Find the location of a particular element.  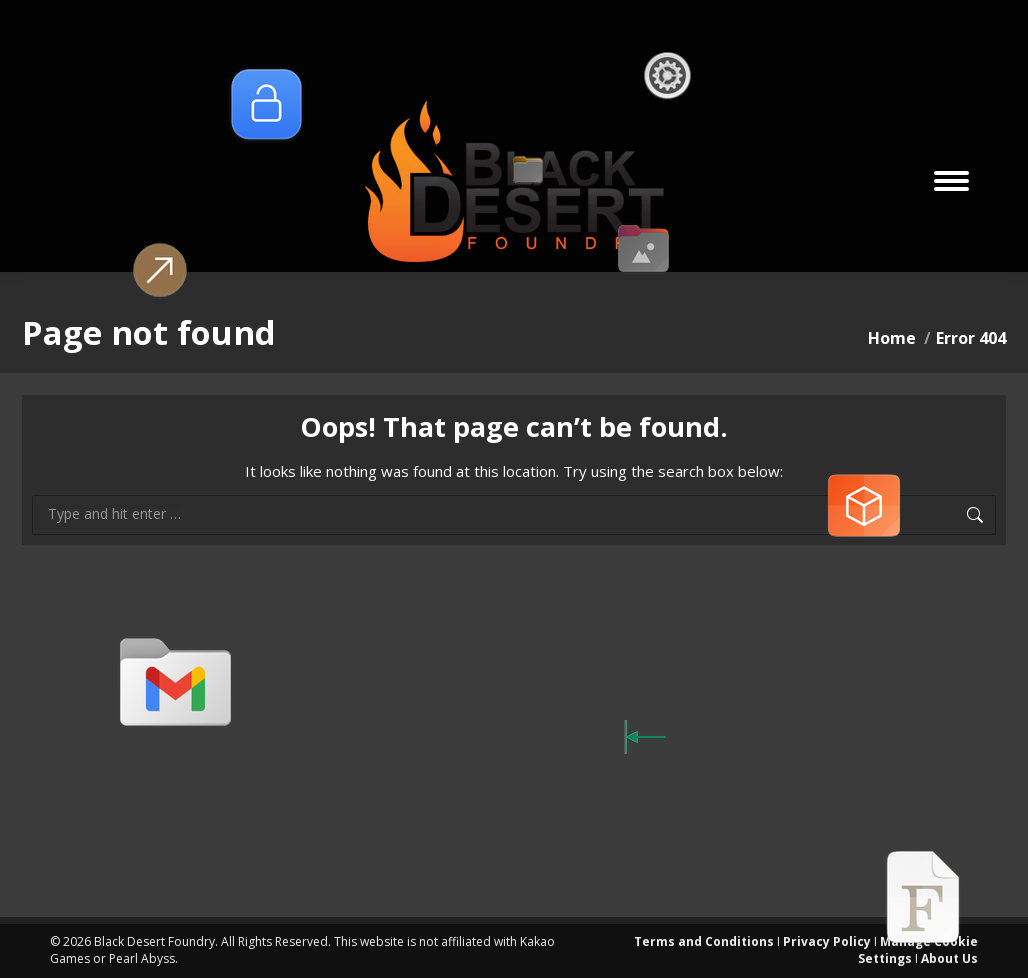

indicates a symbolic link or shortcut to another file is located at coordinates (160, 270).